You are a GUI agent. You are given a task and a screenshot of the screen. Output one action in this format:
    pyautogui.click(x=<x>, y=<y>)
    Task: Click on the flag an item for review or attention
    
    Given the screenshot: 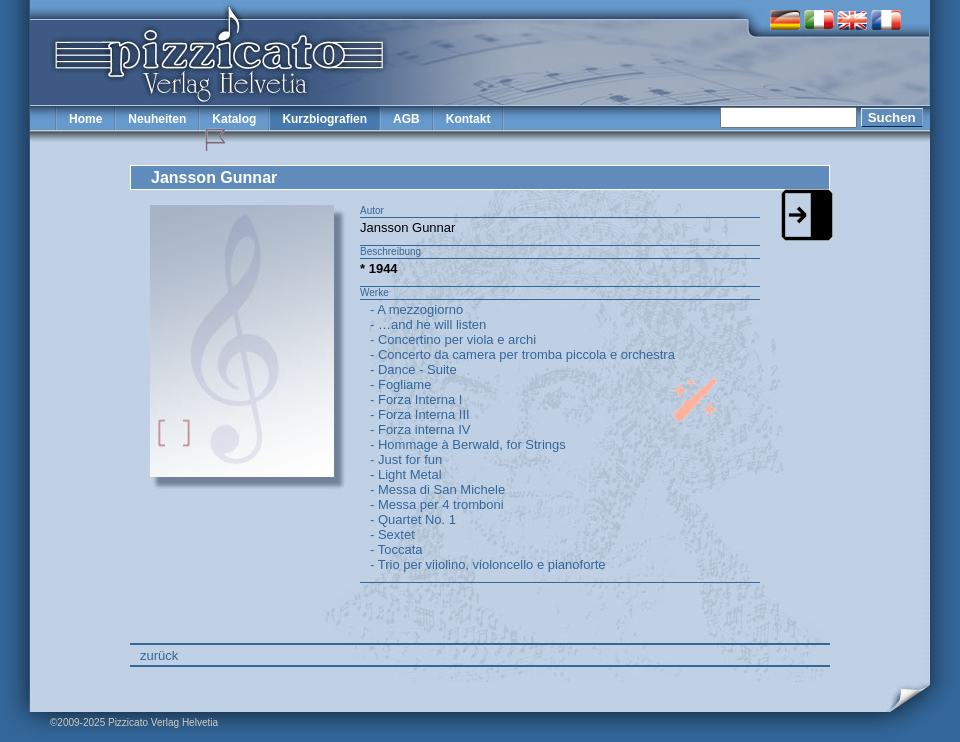 What is the action you would take?
    pyautogui.click(x=215, y=140)
    